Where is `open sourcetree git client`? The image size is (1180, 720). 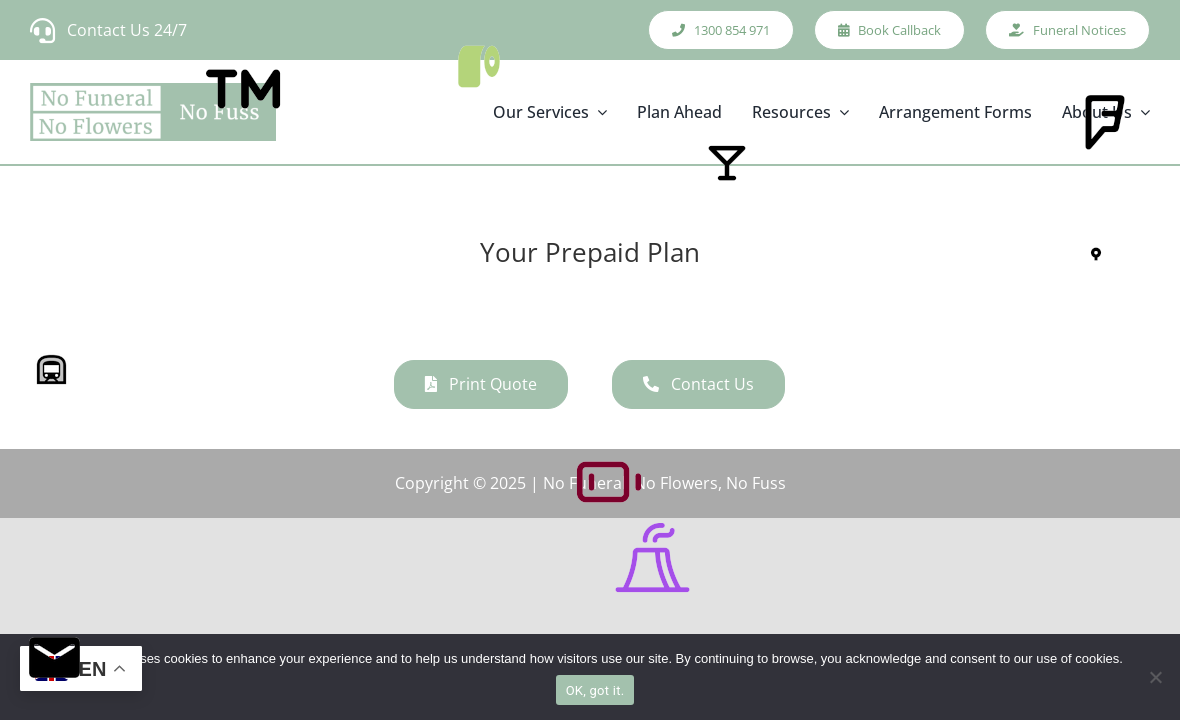
open sourcetree git client is located at coordinates (1096, 254).